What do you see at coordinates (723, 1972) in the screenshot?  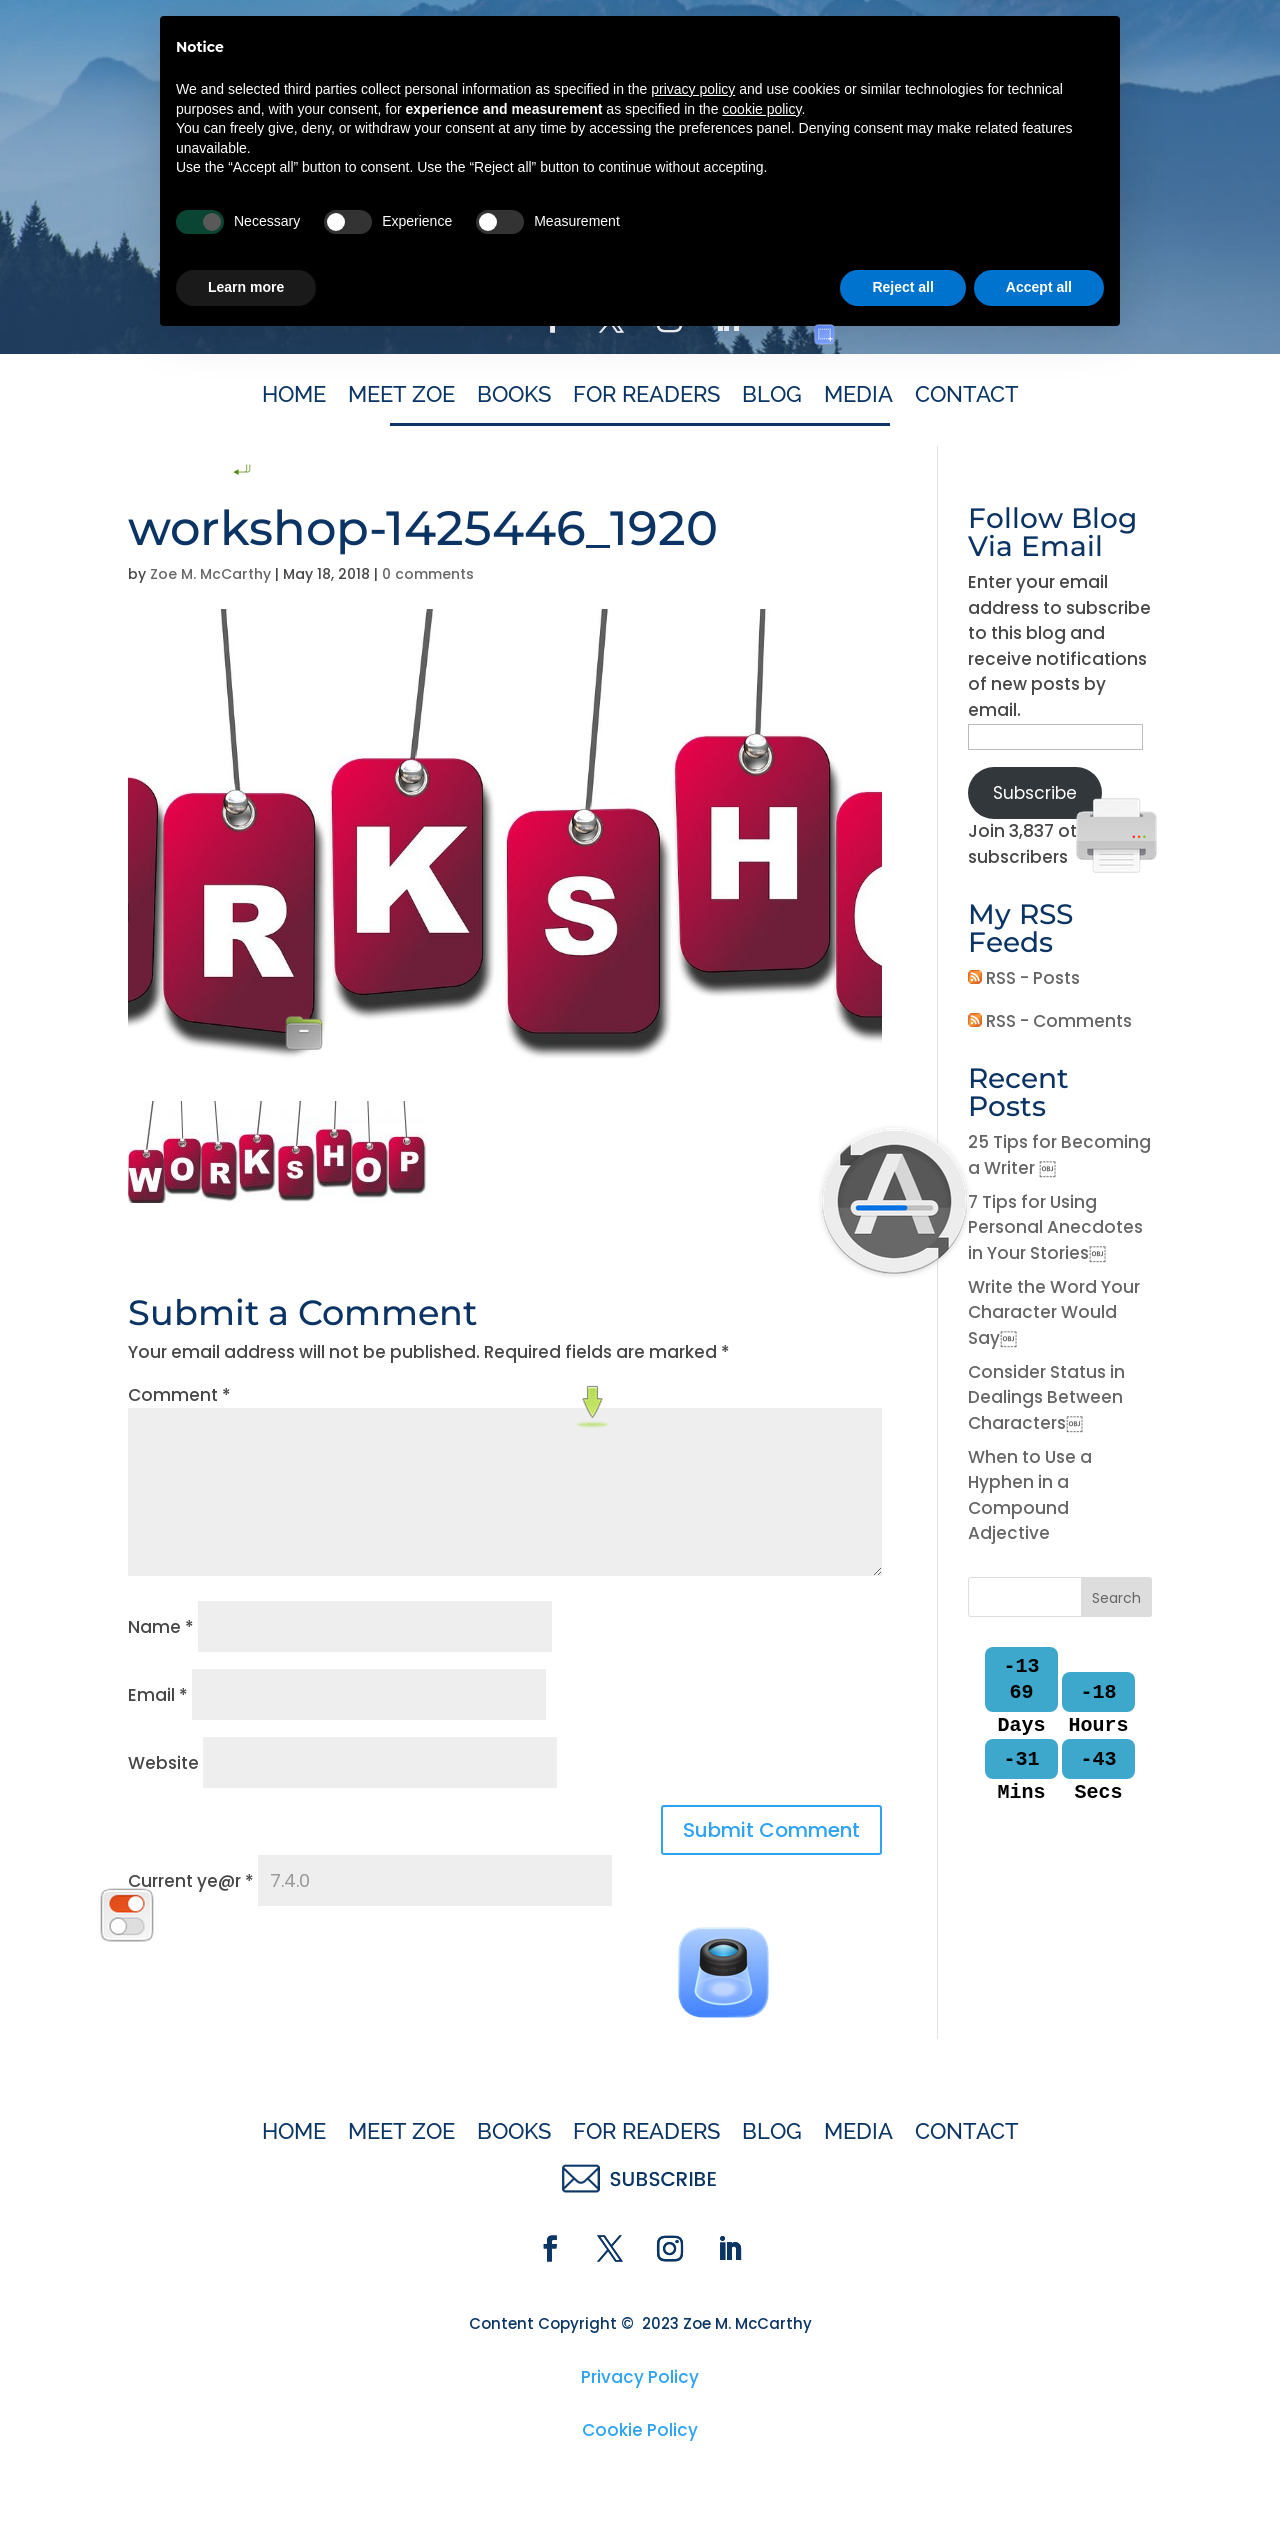 I see `open eye of gnome image viewer` at bounding box center [723, 1972].